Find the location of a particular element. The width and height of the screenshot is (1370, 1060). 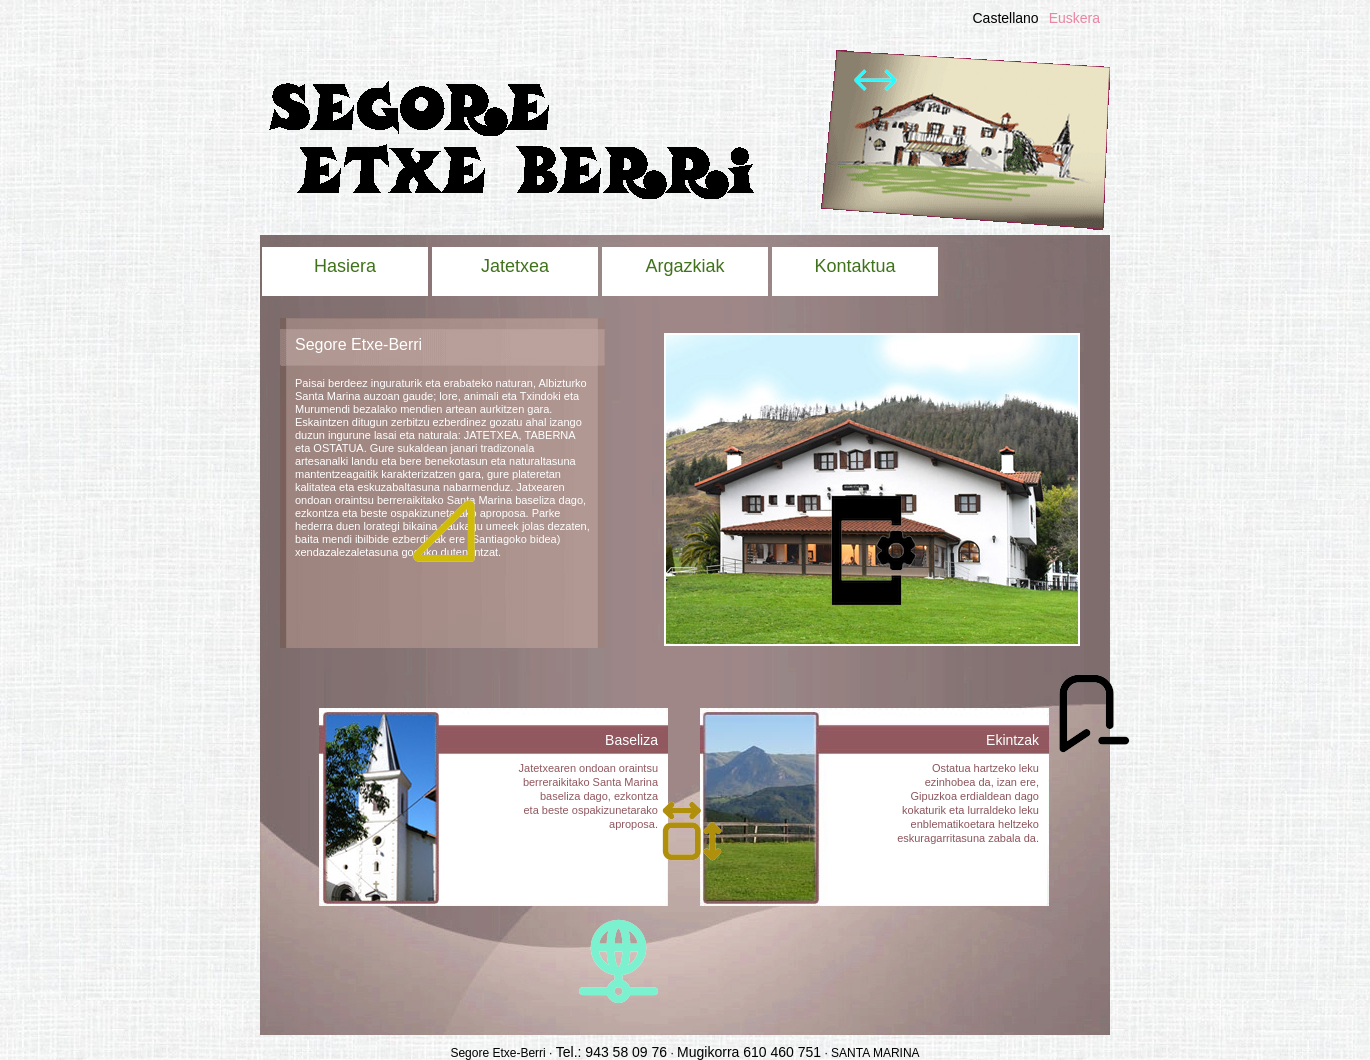

adjust element dimensions is located at coordinates (692, 831).